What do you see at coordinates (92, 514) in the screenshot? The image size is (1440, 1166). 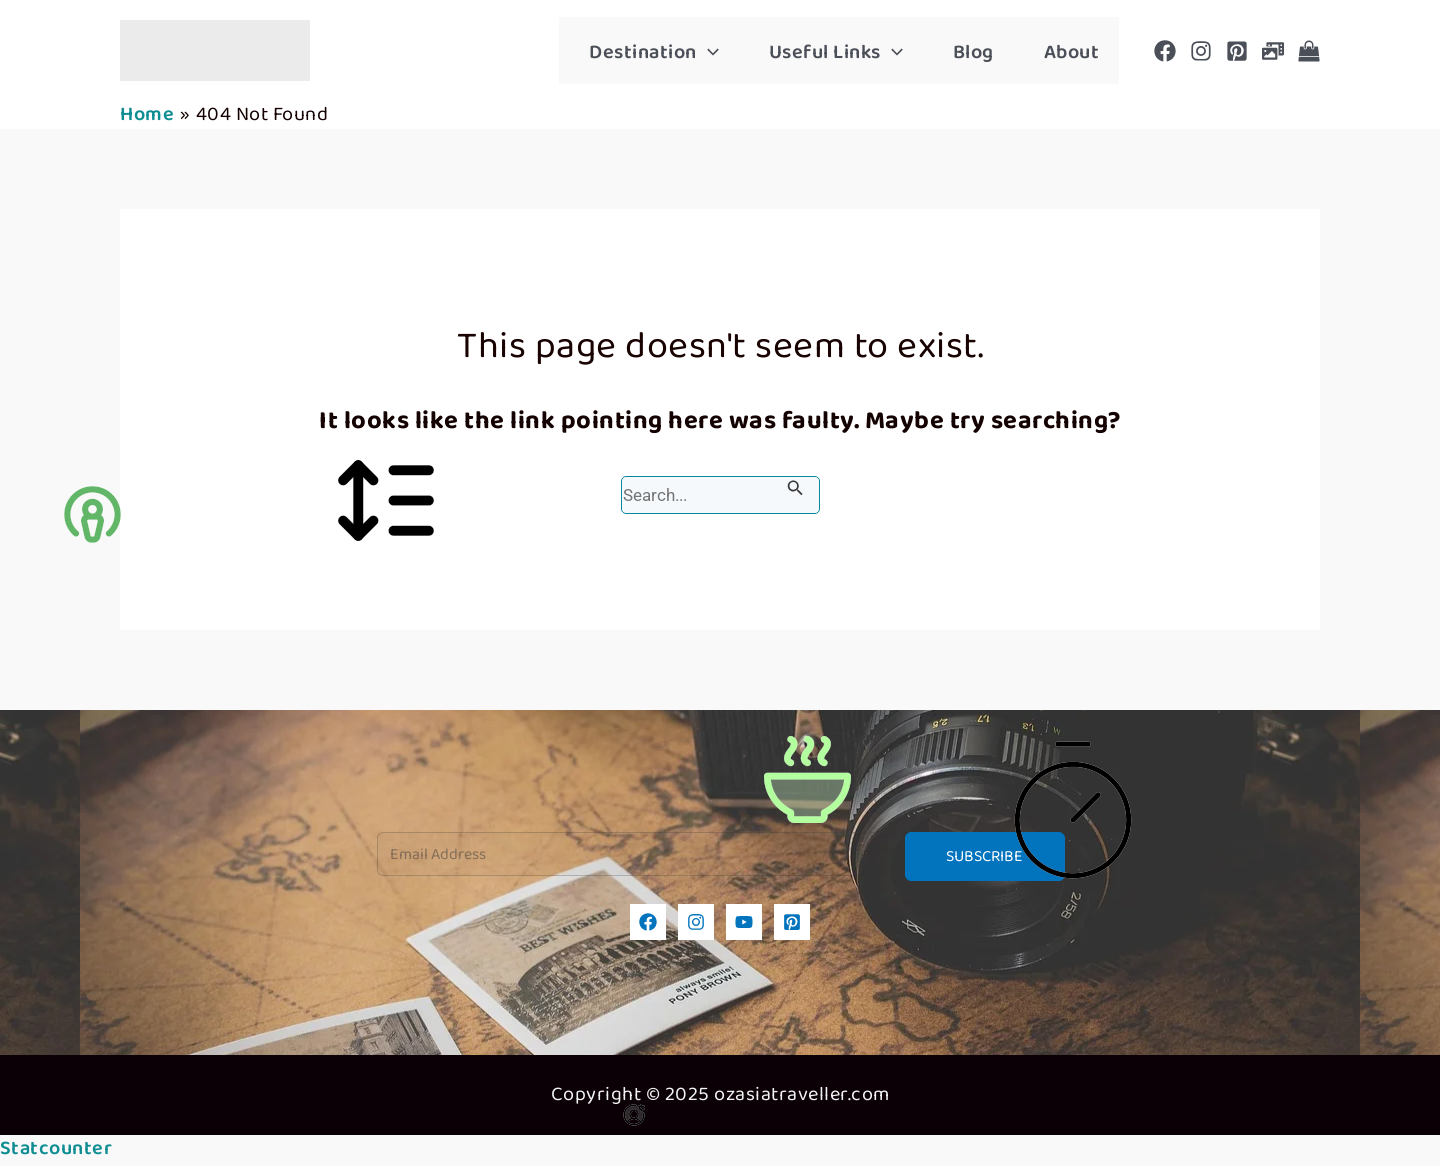 I see `open Apple Podcasts app` at bounding box center [92, 514].